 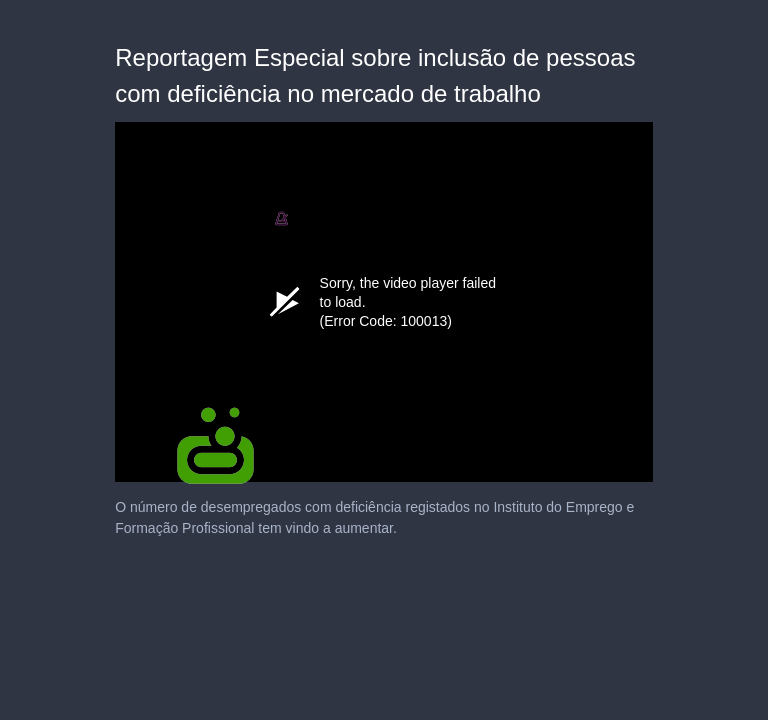 I want to click on indicates hand washing or hygiene station, so click(x=215, y=450).